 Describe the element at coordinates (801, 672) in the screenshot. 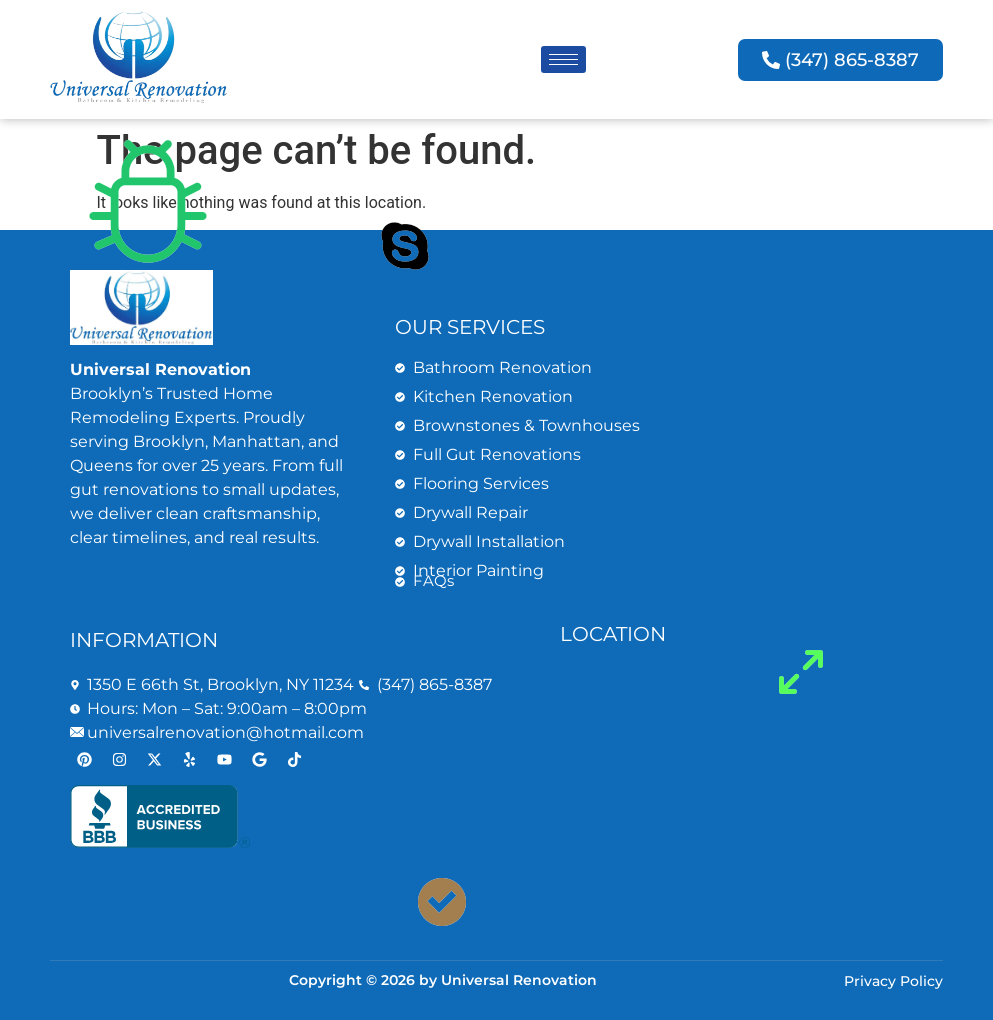

I see `maximize window to full screen` at that location.